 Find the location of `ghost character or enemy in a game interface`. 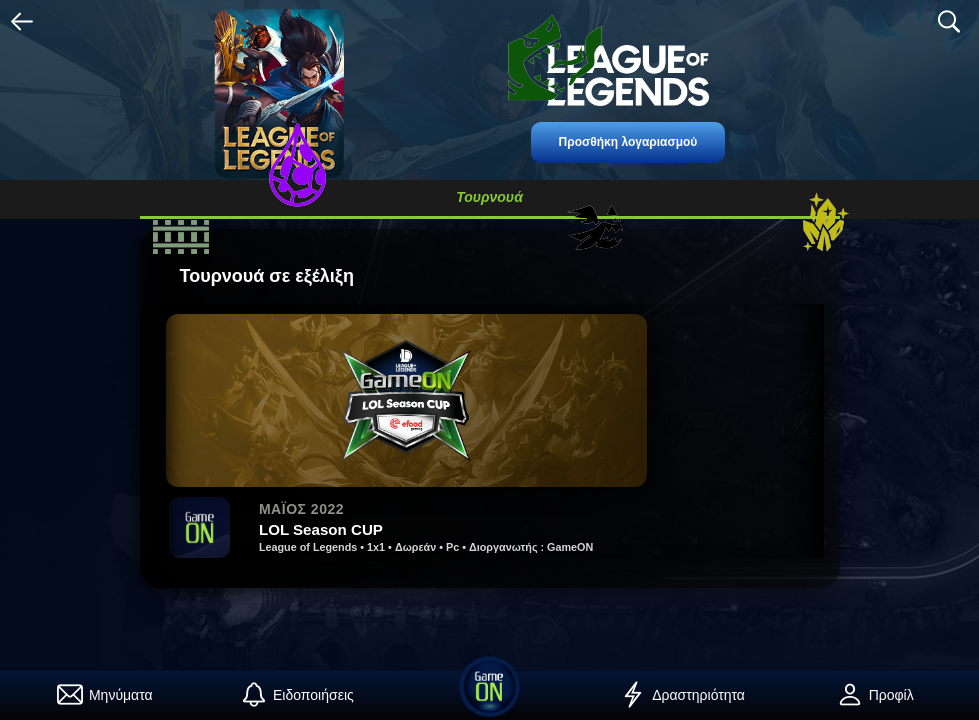

ghost character or enemy in a game interface is located at coordinates (595, 227).